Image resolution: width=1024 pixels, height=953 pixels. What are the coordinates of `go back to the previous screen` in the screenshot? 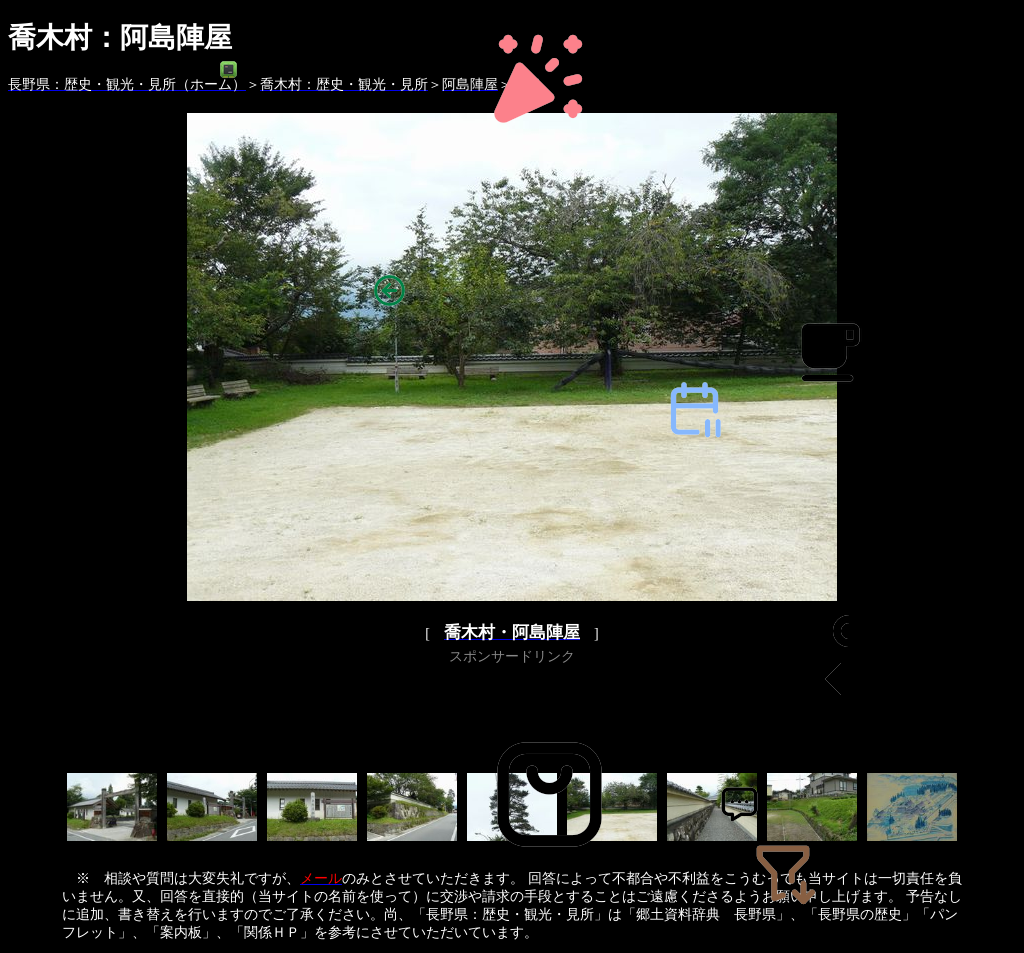 It's located at (389, 290).